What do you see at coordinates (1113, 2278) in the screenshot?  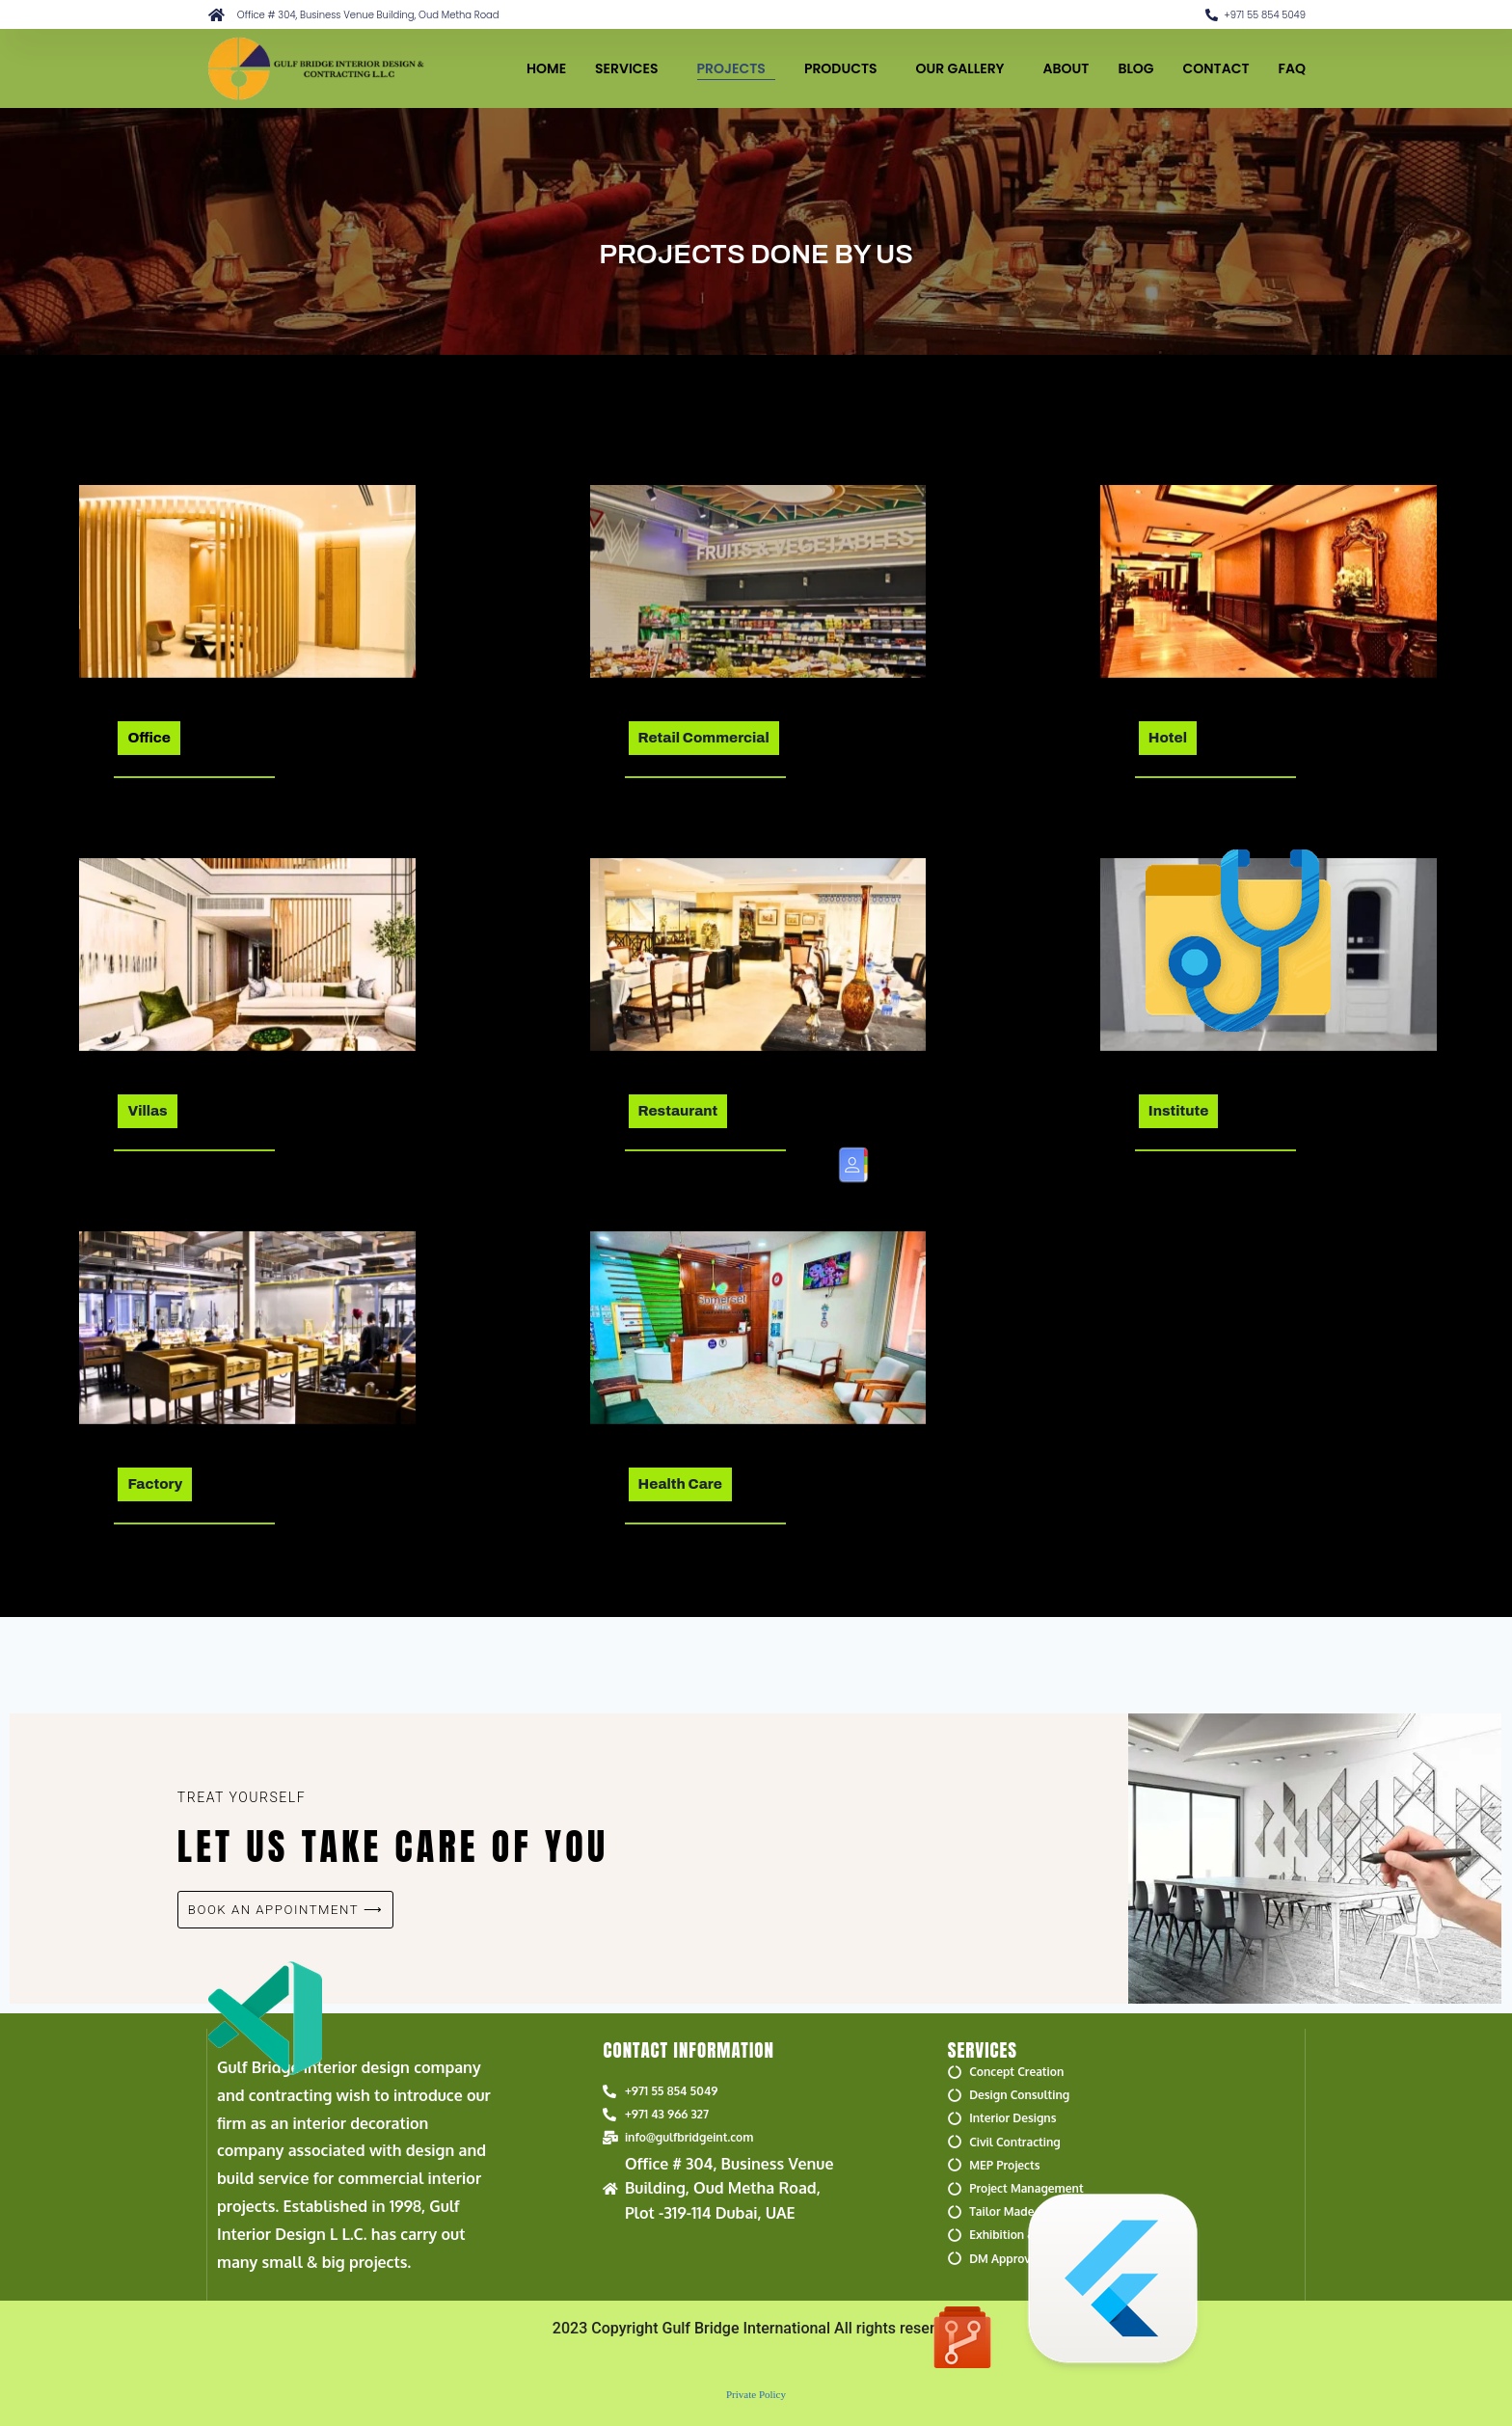 I see `open the Flutter development application` at bounding box center [1113, 2278].